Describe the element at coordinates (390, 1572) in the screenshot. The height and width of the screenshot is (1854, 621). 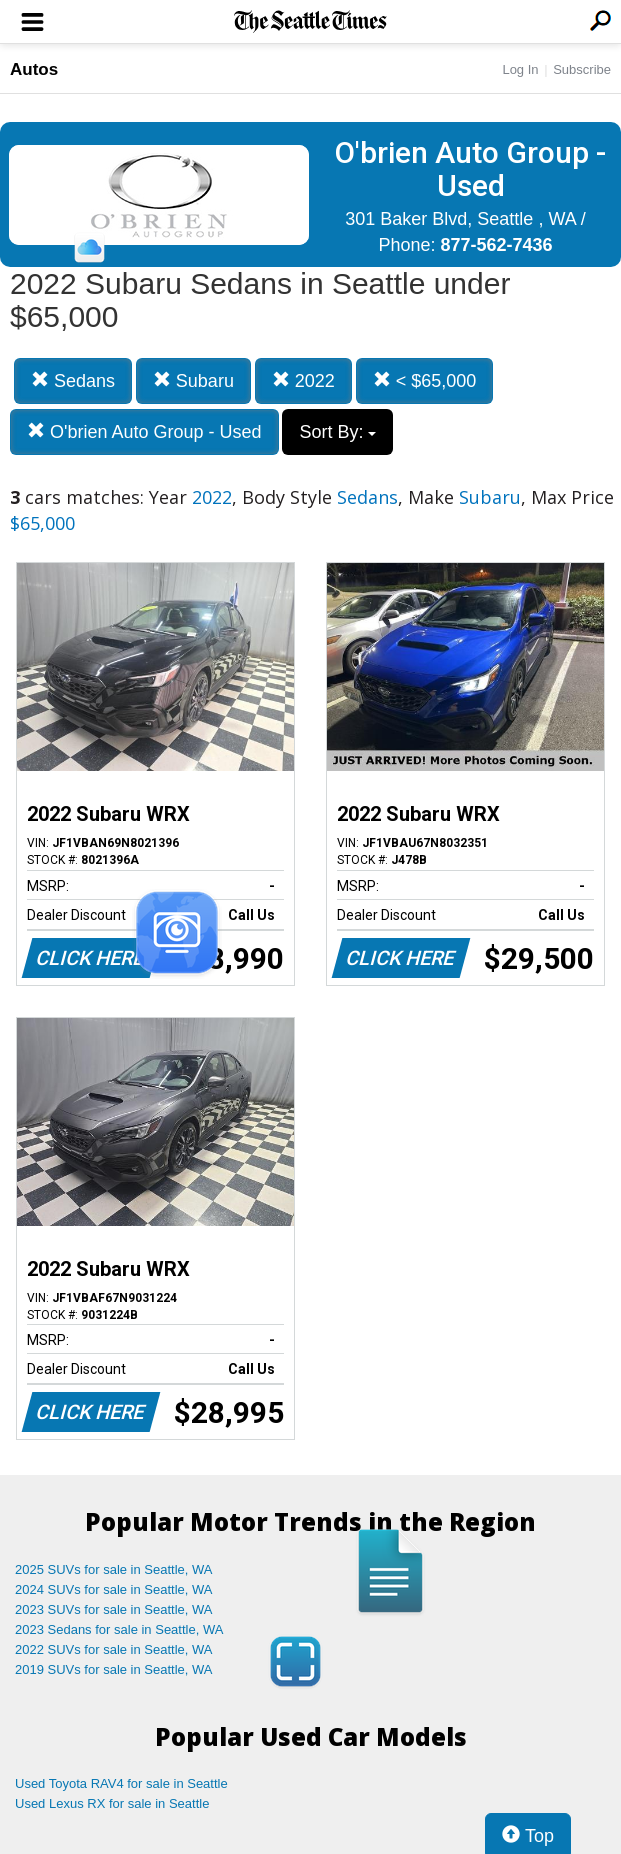
I see `opendocument text template file` at that location.